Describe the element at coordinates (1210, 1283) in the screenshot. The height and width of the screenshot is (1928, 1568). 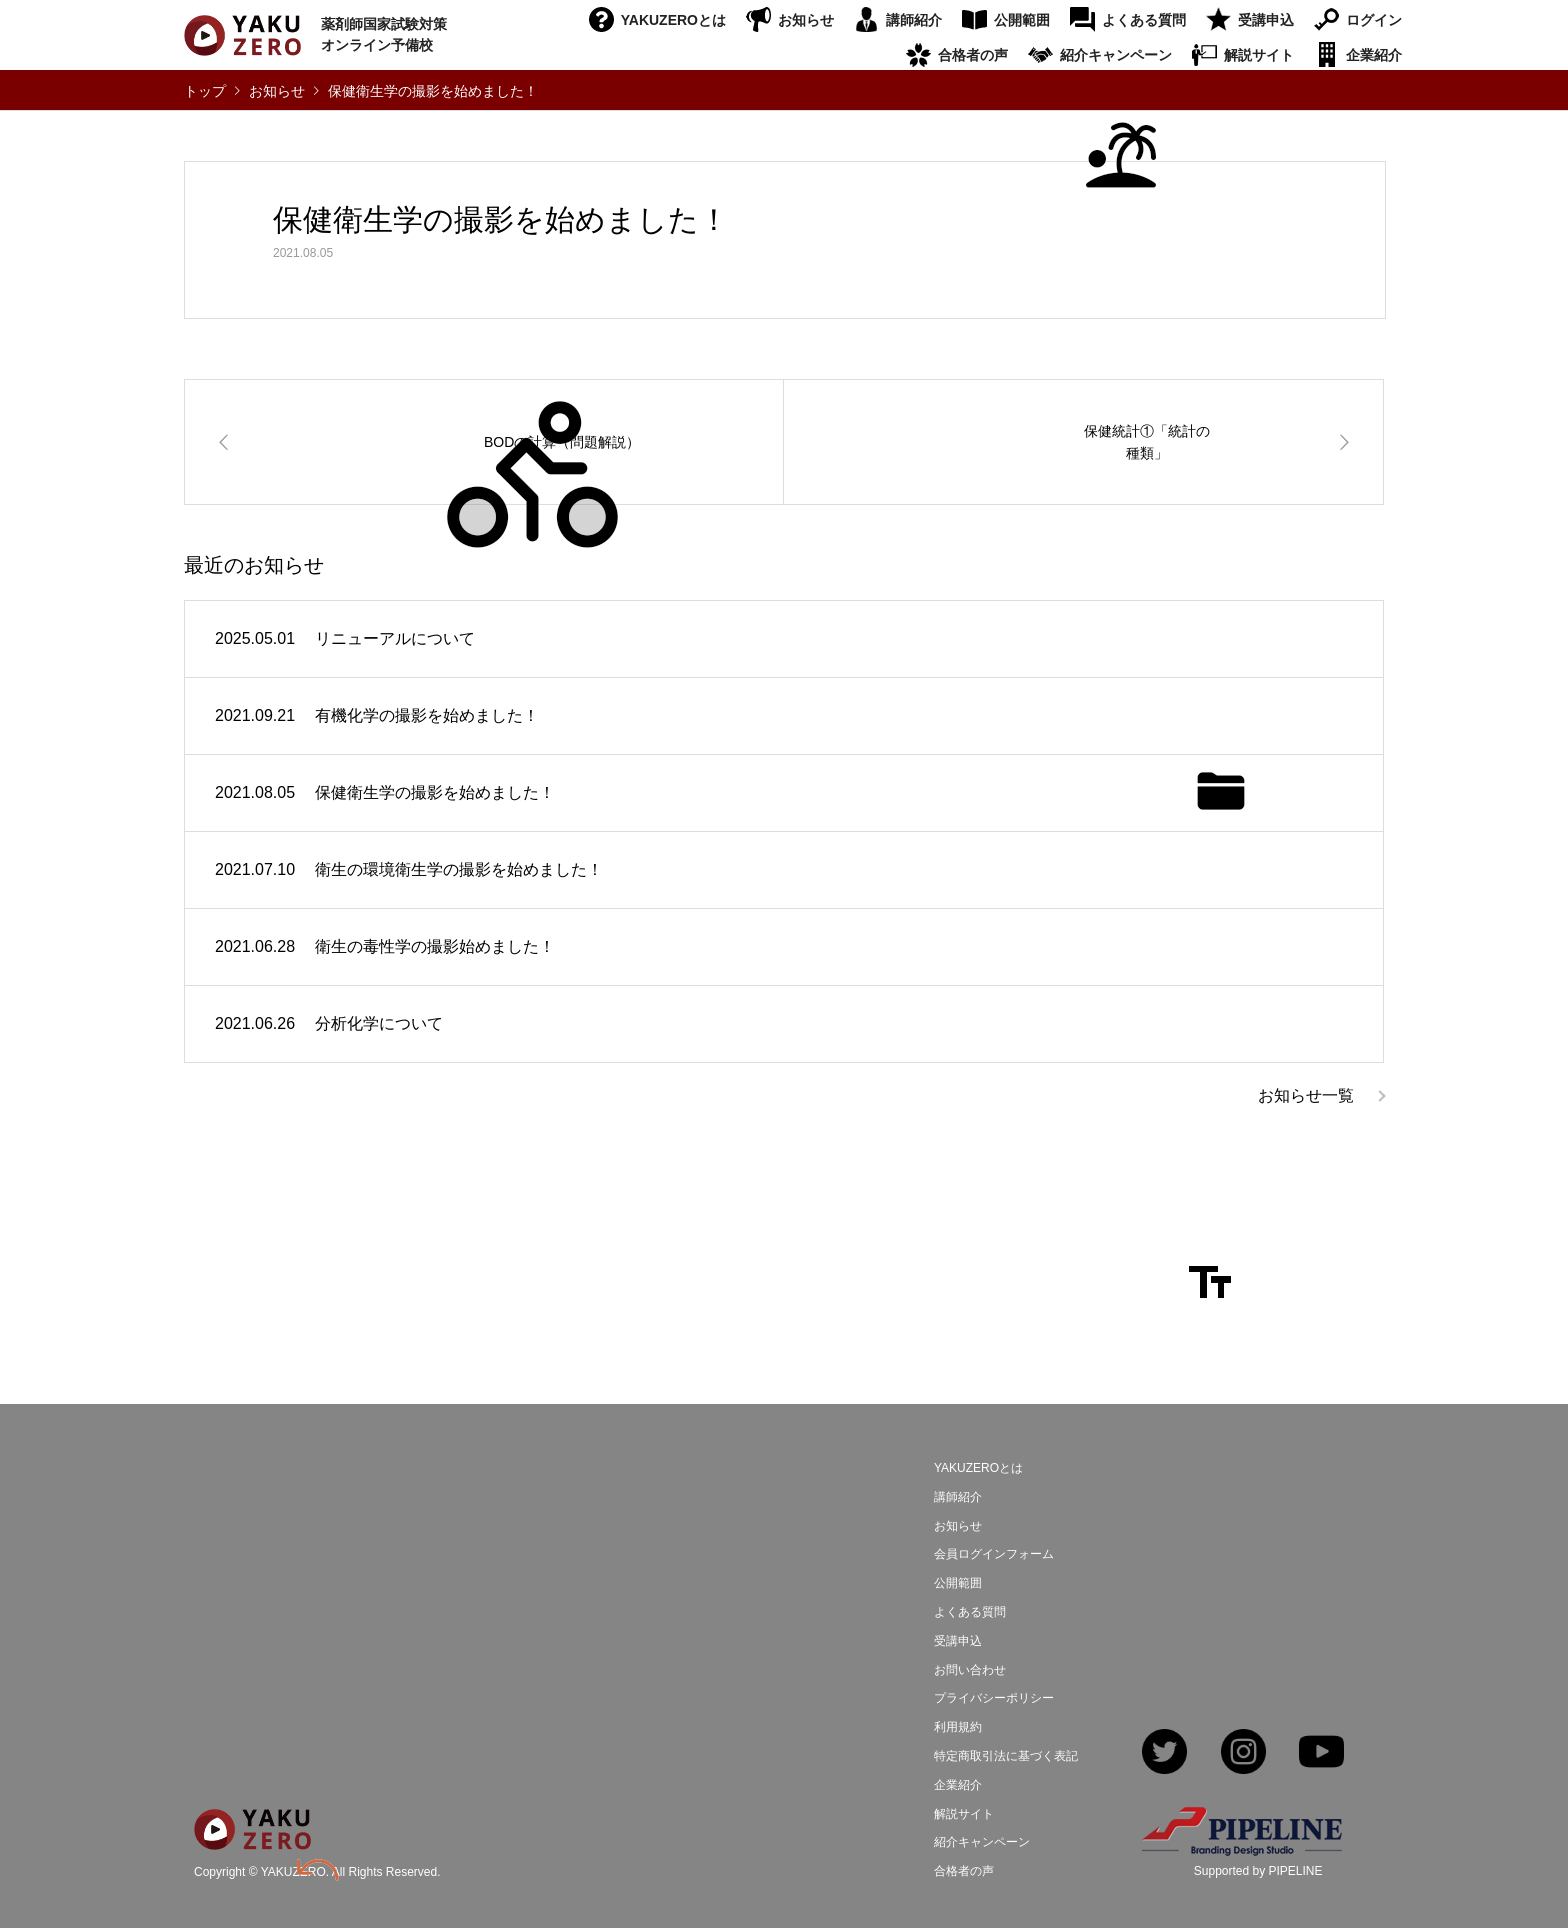
I see `adjust text formatting options` at that location.